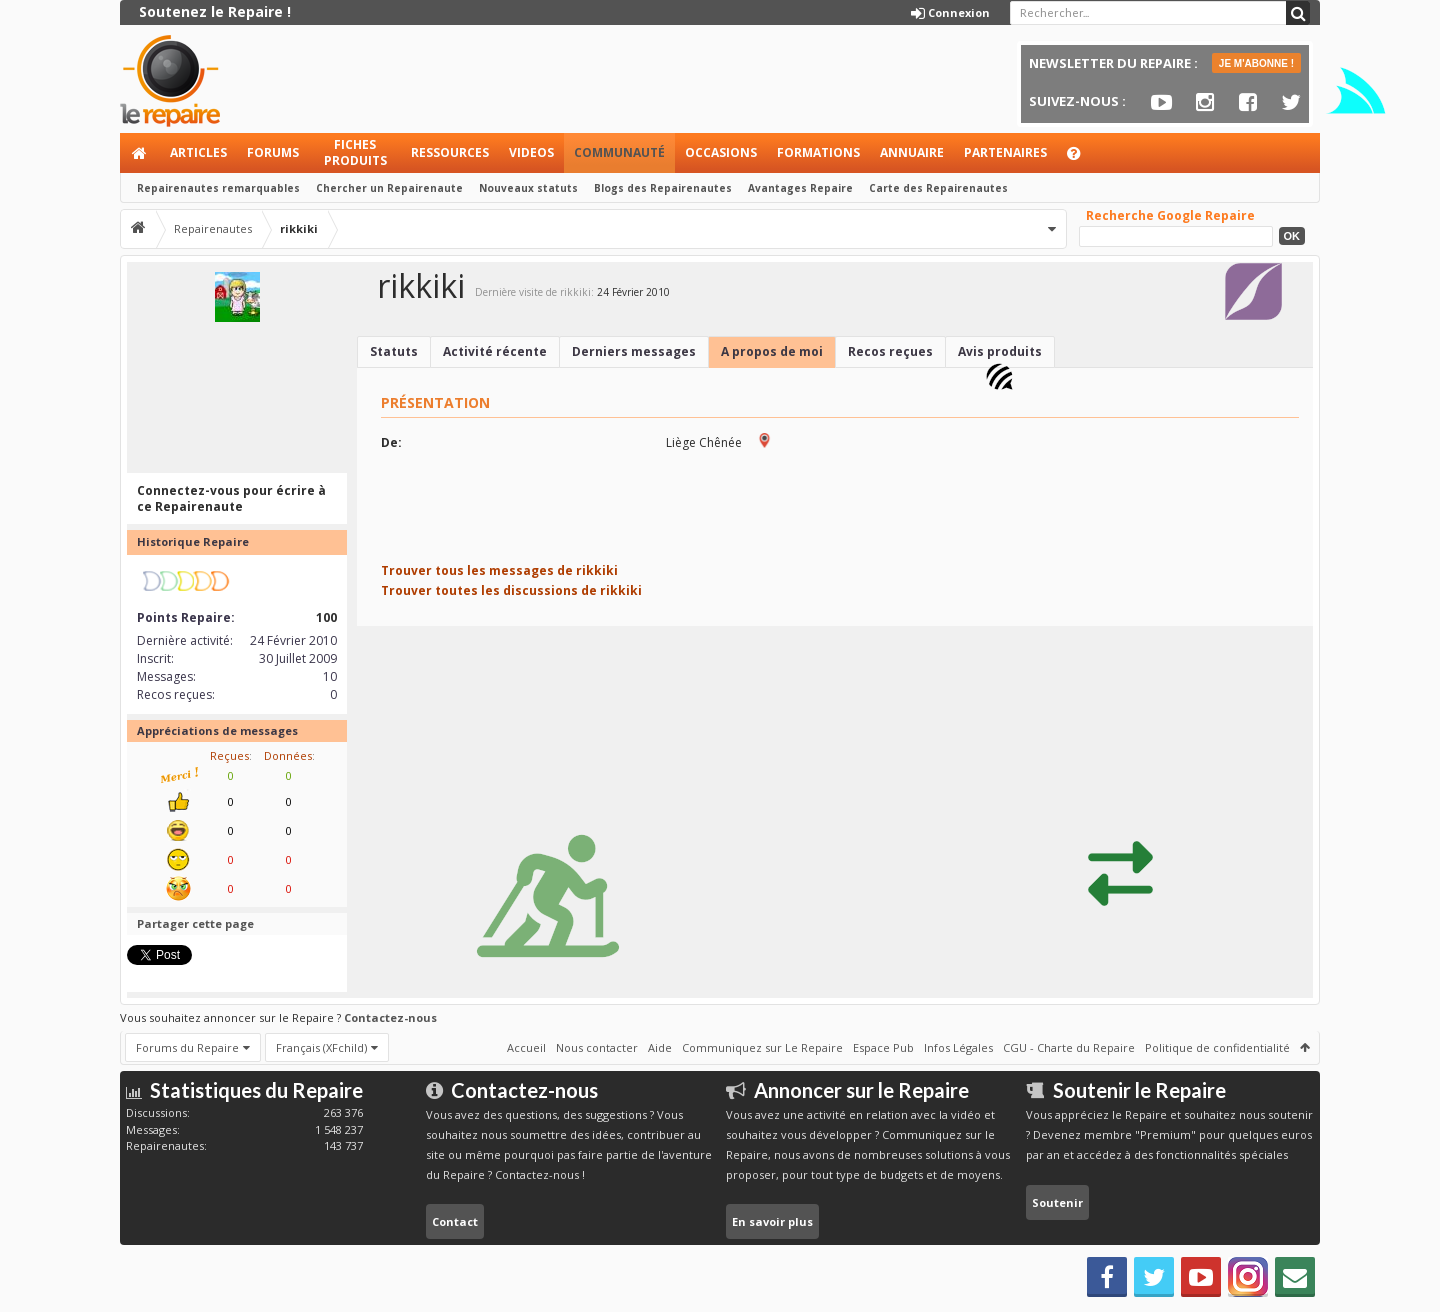  What do you see at coordinates (999, 376) in the screenshot?
I see `forumbee logo` at bounding box center [999, 376].